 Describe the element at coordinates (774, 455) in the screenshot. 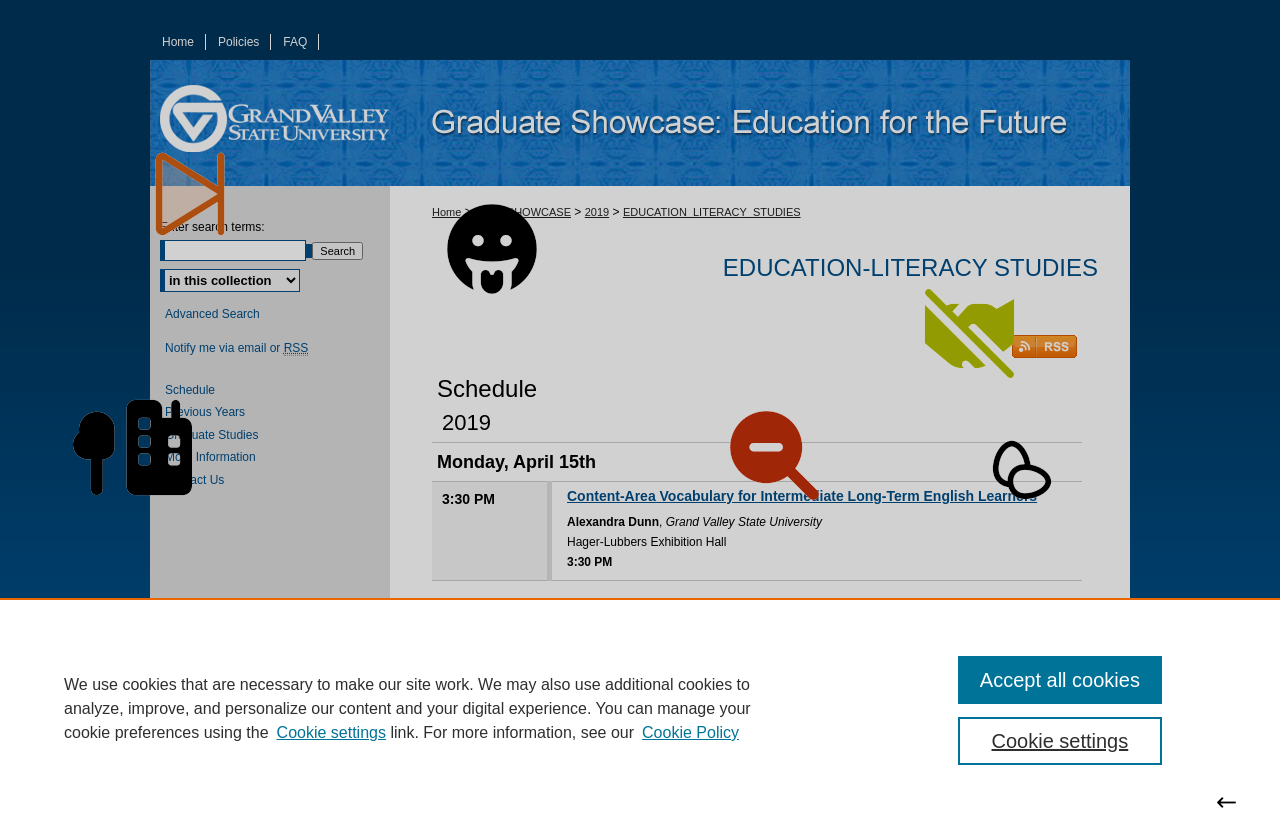

I see `zoom out` at that location.